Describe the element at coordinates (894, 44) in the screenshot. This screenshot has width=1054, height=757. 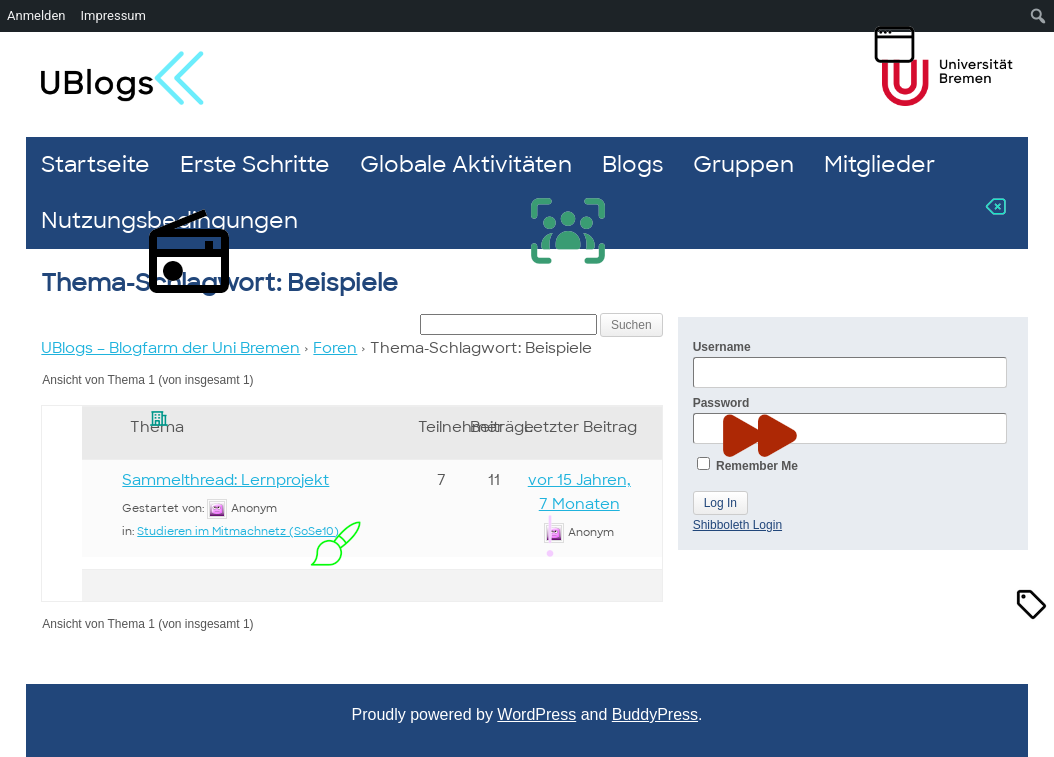
I see `open a new browser window` at that location.